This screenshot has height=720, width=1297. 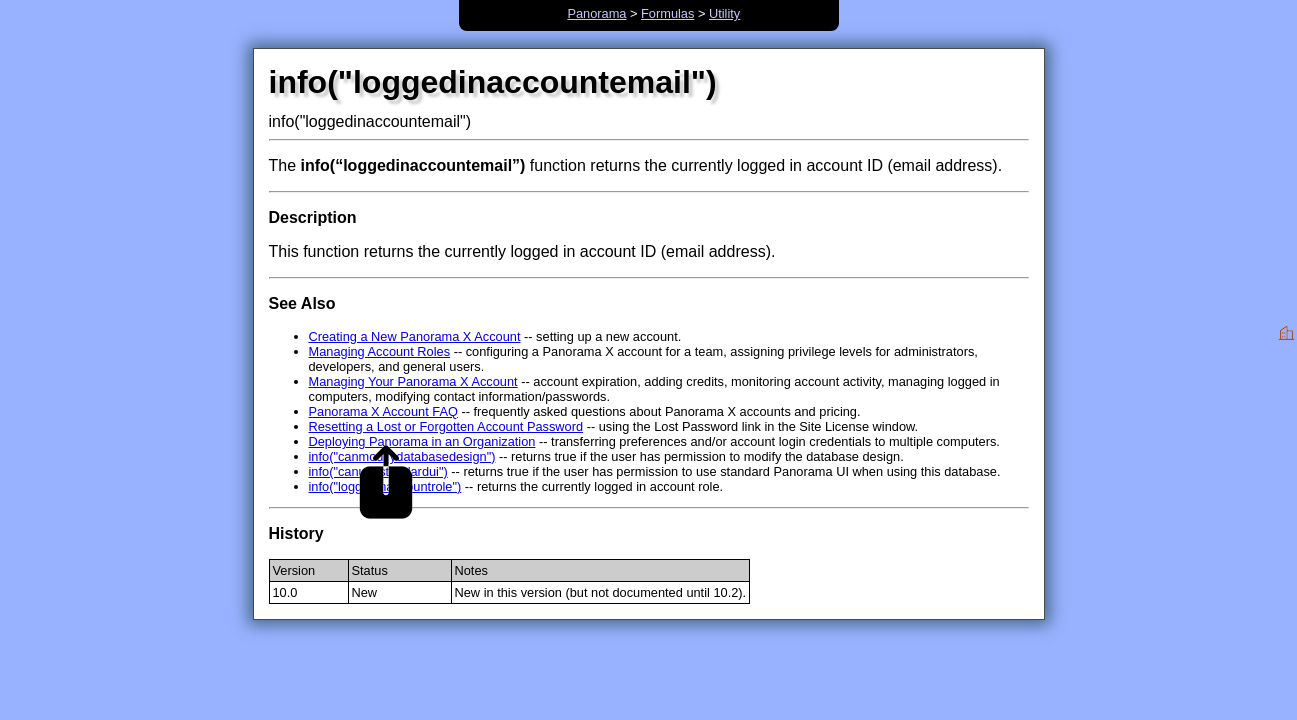 What do you see at coordinates (386, 482) in the screenshot?
I see `share content to another app or service` at bounding box center [386, 482].